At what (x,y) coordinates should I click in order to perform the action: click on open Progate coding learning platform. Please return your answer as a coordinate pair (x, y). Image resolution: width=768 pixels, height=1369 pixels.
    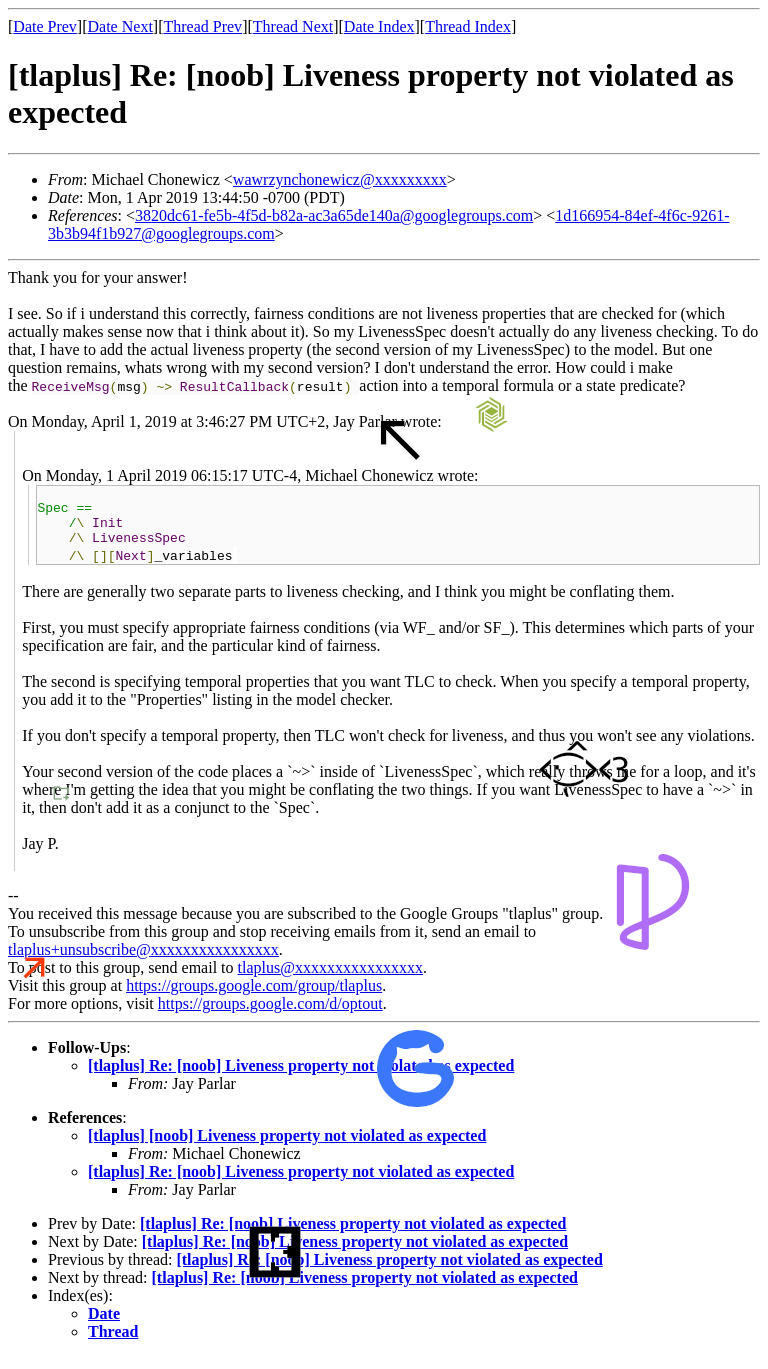
    Looking at the image, I should click on (653, 902).